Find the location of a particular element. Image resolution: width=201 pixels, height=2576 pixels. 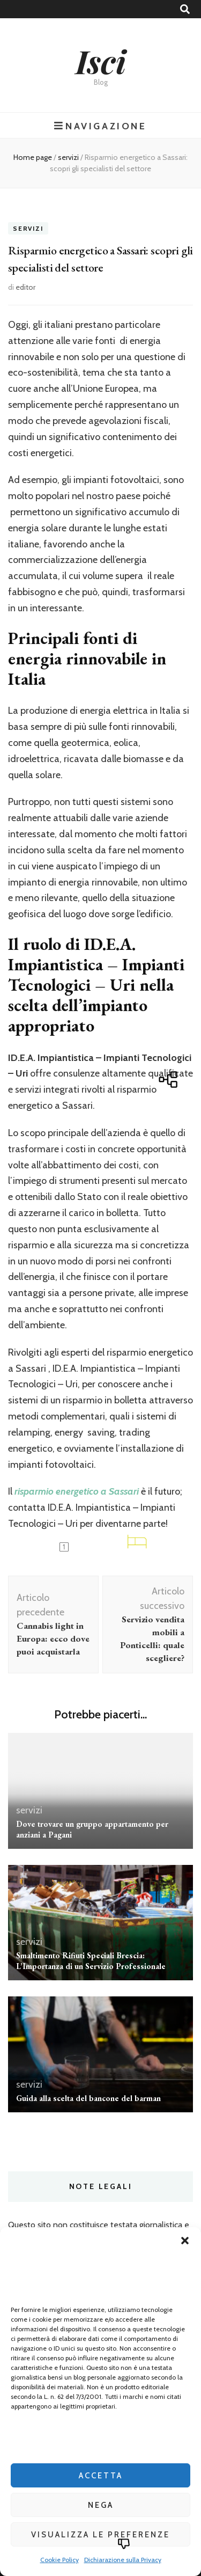

view hierarchical organization or folder structure is located at coordinates (169, 1079).